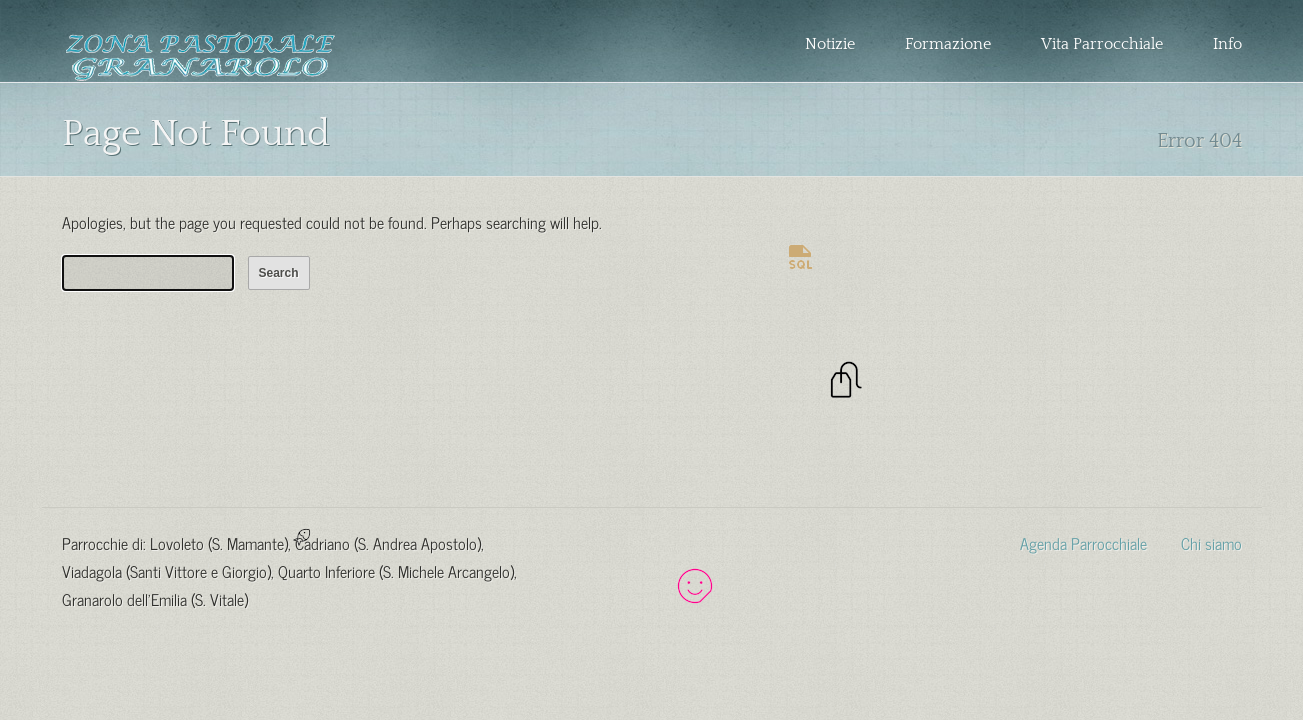 Image resolution: width=1303 pixels, height=720 pixels. Describe the element at coordinates (695, 586) in the screenshot. I see `add a sticker to your message` at that location.